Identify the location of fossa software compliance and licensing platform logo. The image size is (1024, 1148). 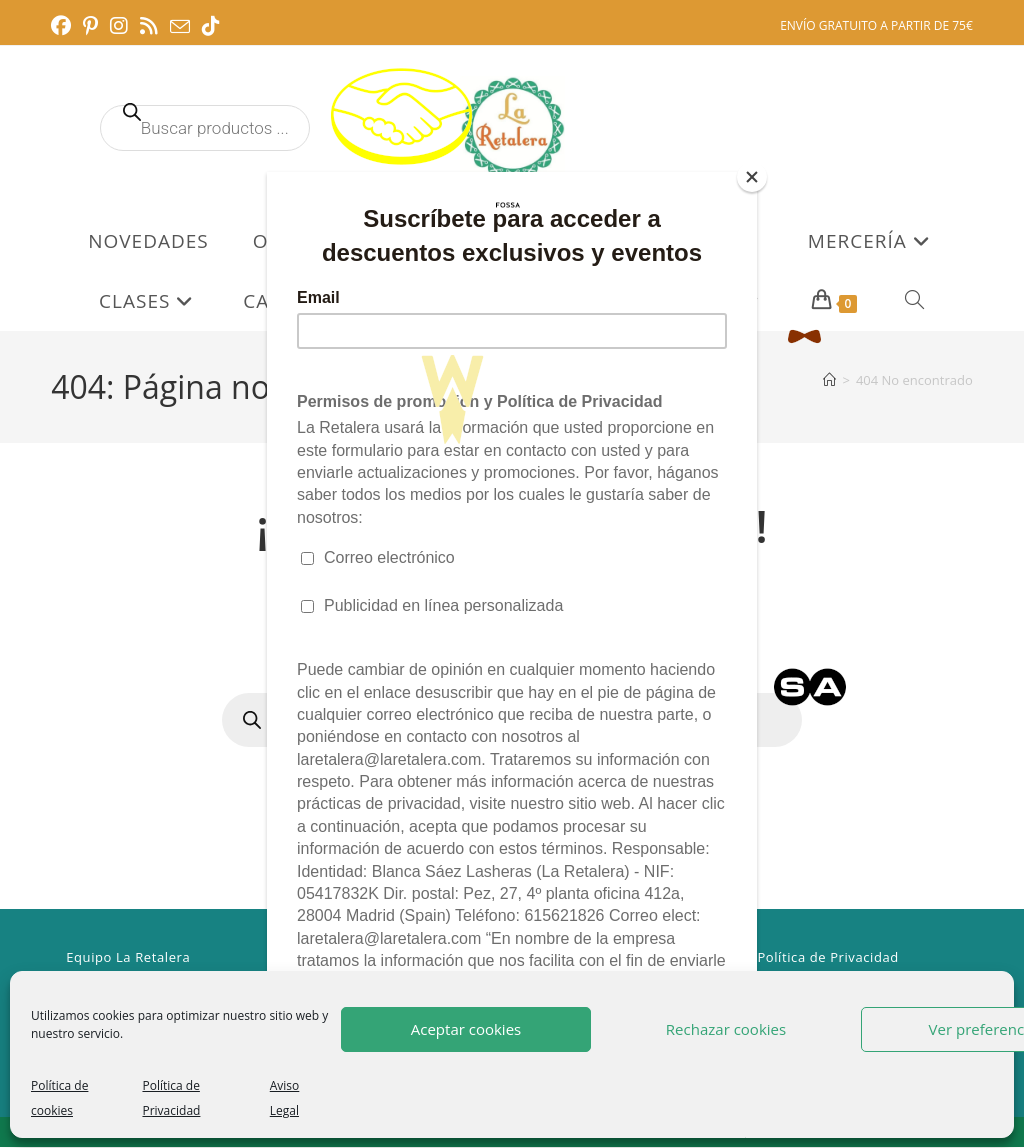
(508, 205).